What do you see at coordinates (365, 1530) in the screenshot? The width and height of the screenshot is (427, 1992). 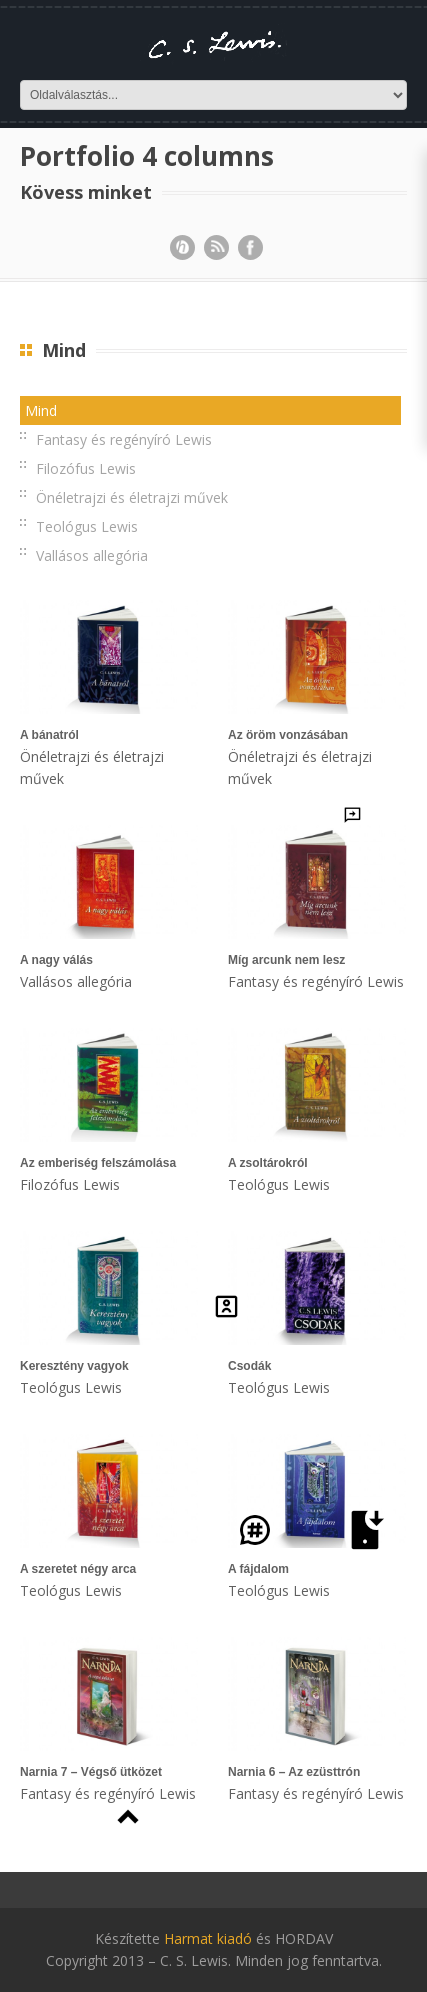 I see `download app to mobile device` at bounding box center [365, 1530].